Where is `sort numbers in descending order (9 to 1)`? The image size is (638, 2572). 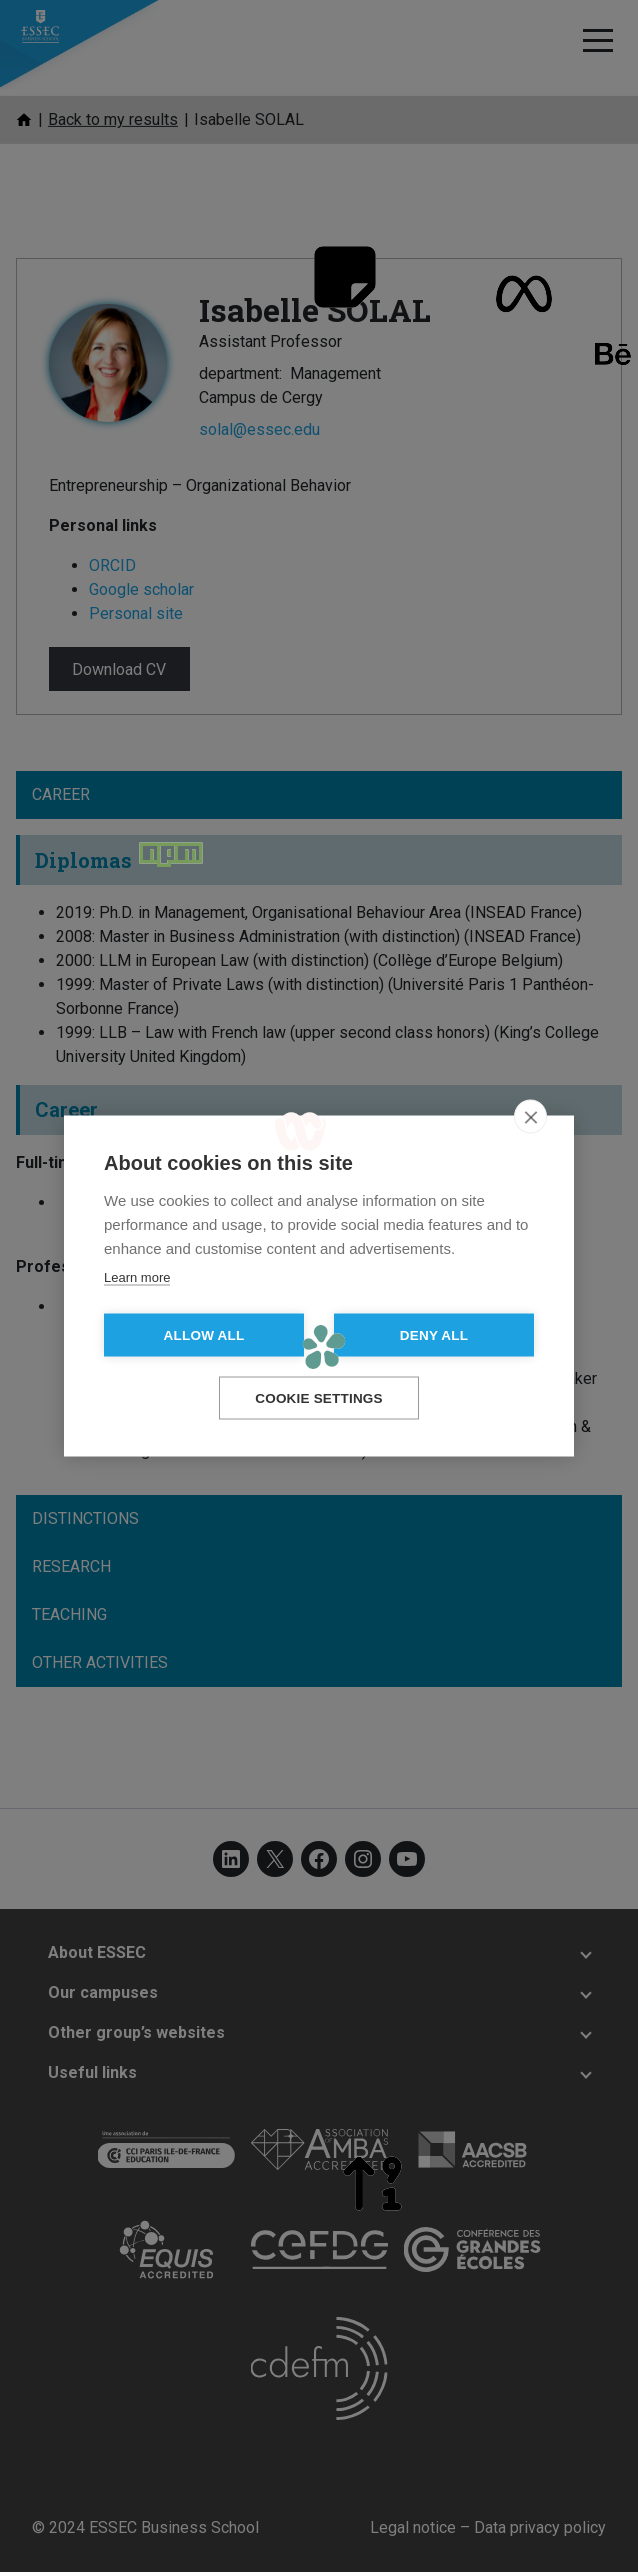 sort numbers in descending order (9 to 1) is located at coordinates (374, 2183).